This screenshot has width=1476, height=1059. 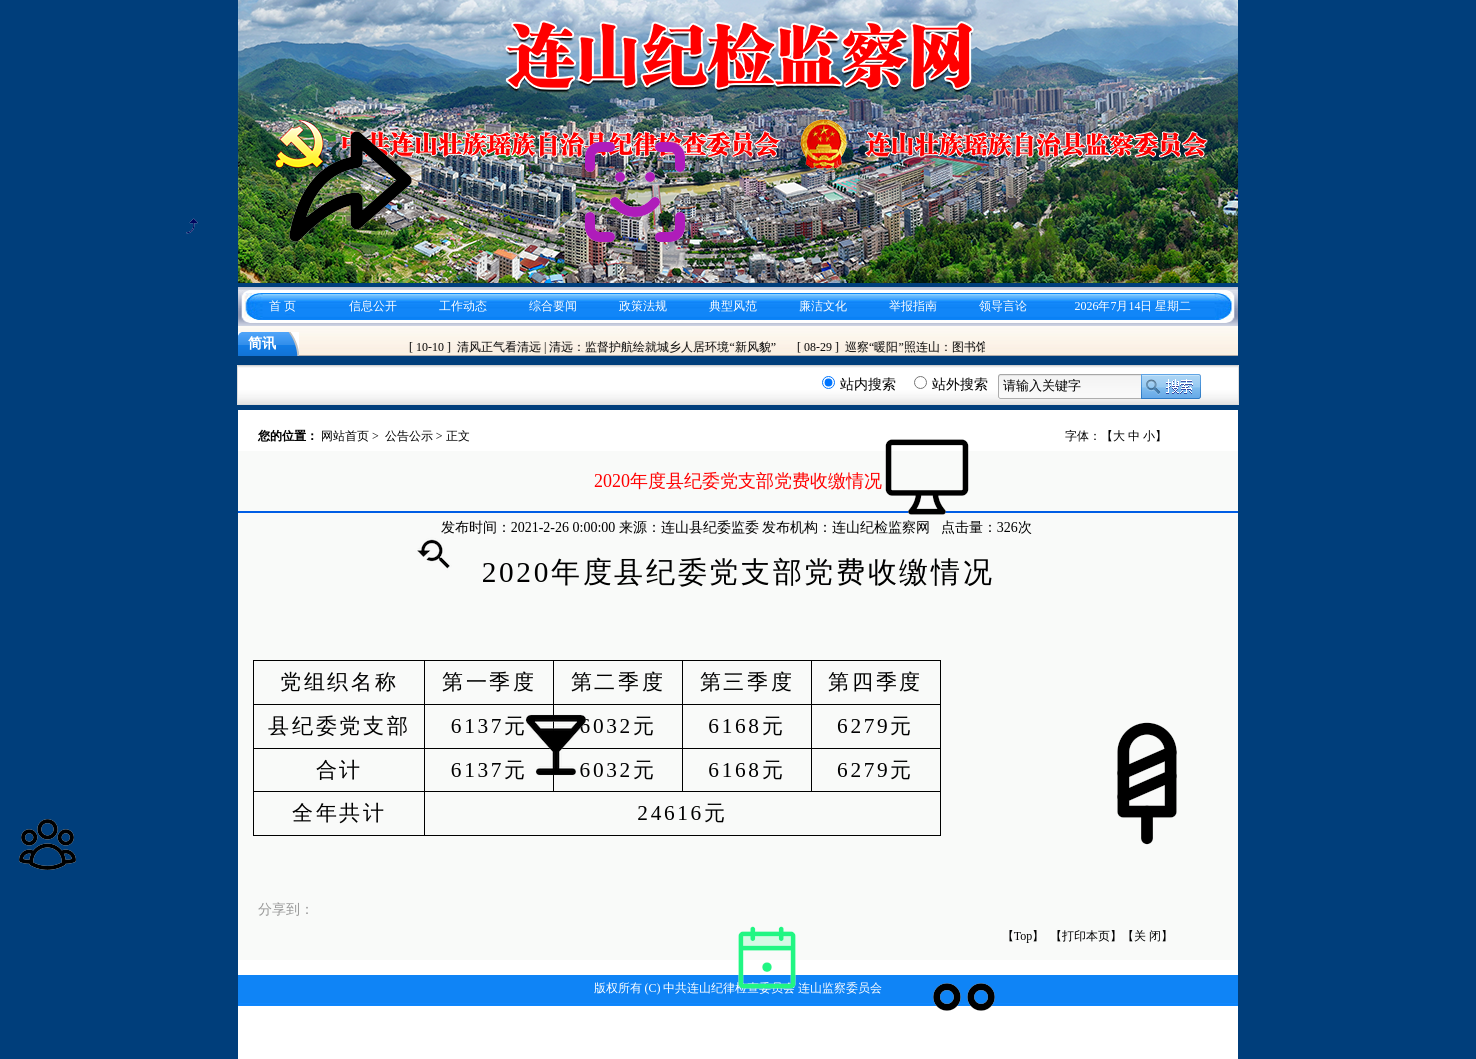 What do you see at coordinates (350, 186) in the screenshot?
I see `share content with others` at bounding box center [350, 186].